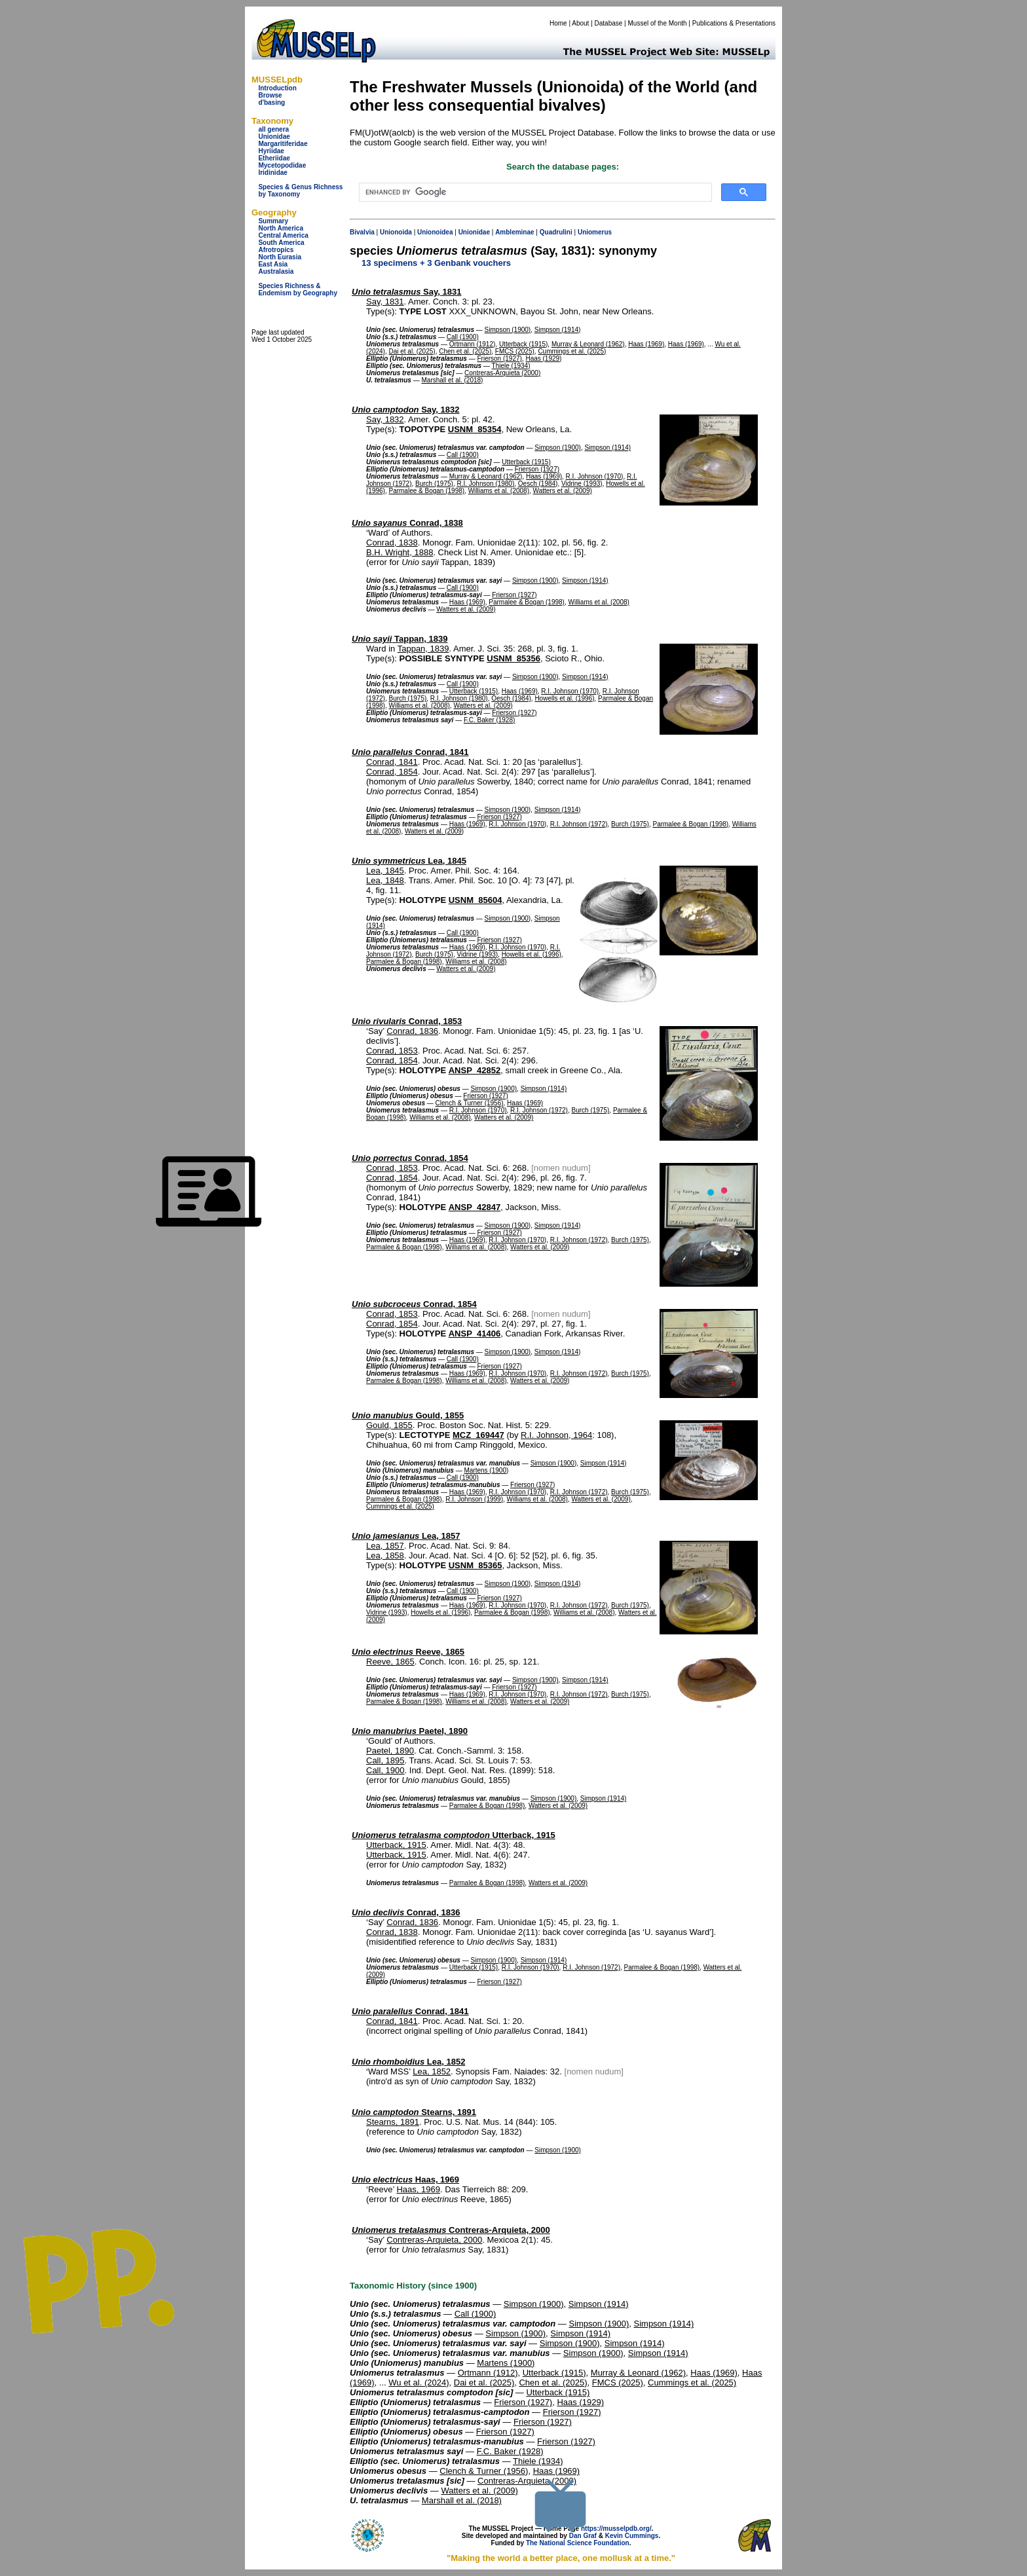  Describe the element at coordinates (208, 1191) in the screenshot. I see `open the Codementor app or website` at that location.